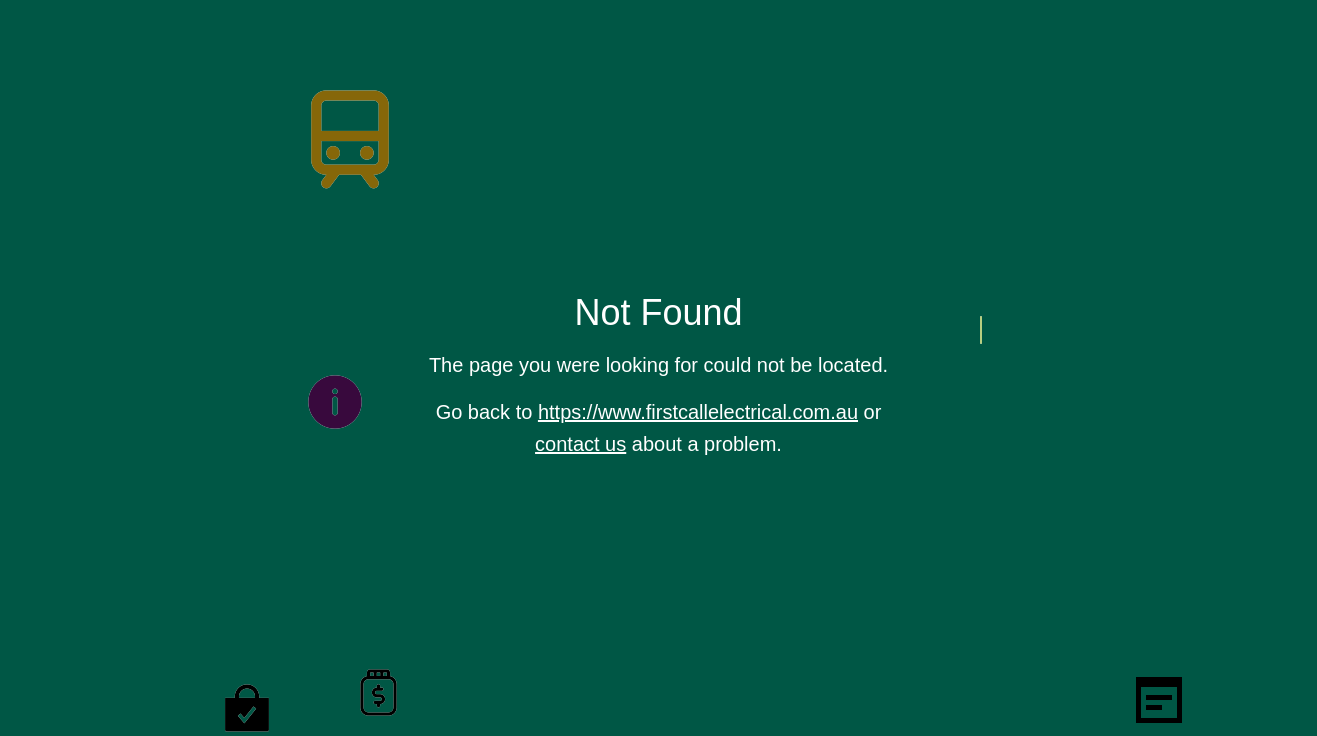 This screenshot has height=736, width=1317. What do you see at coordinates (981, 330) in the screenshot?
I see `vertical divider or separator between UI elements` at bounding box center [981, 330].